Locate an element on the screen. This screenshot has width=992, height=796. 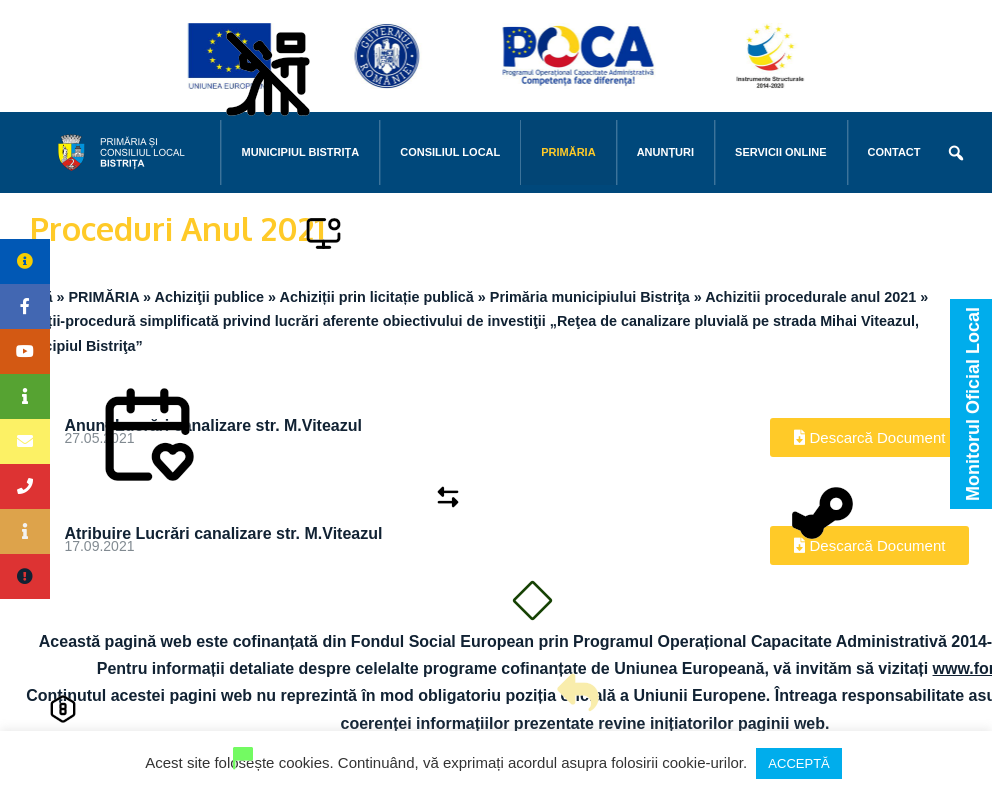
reply to a message is located at coordinates (578, 693).